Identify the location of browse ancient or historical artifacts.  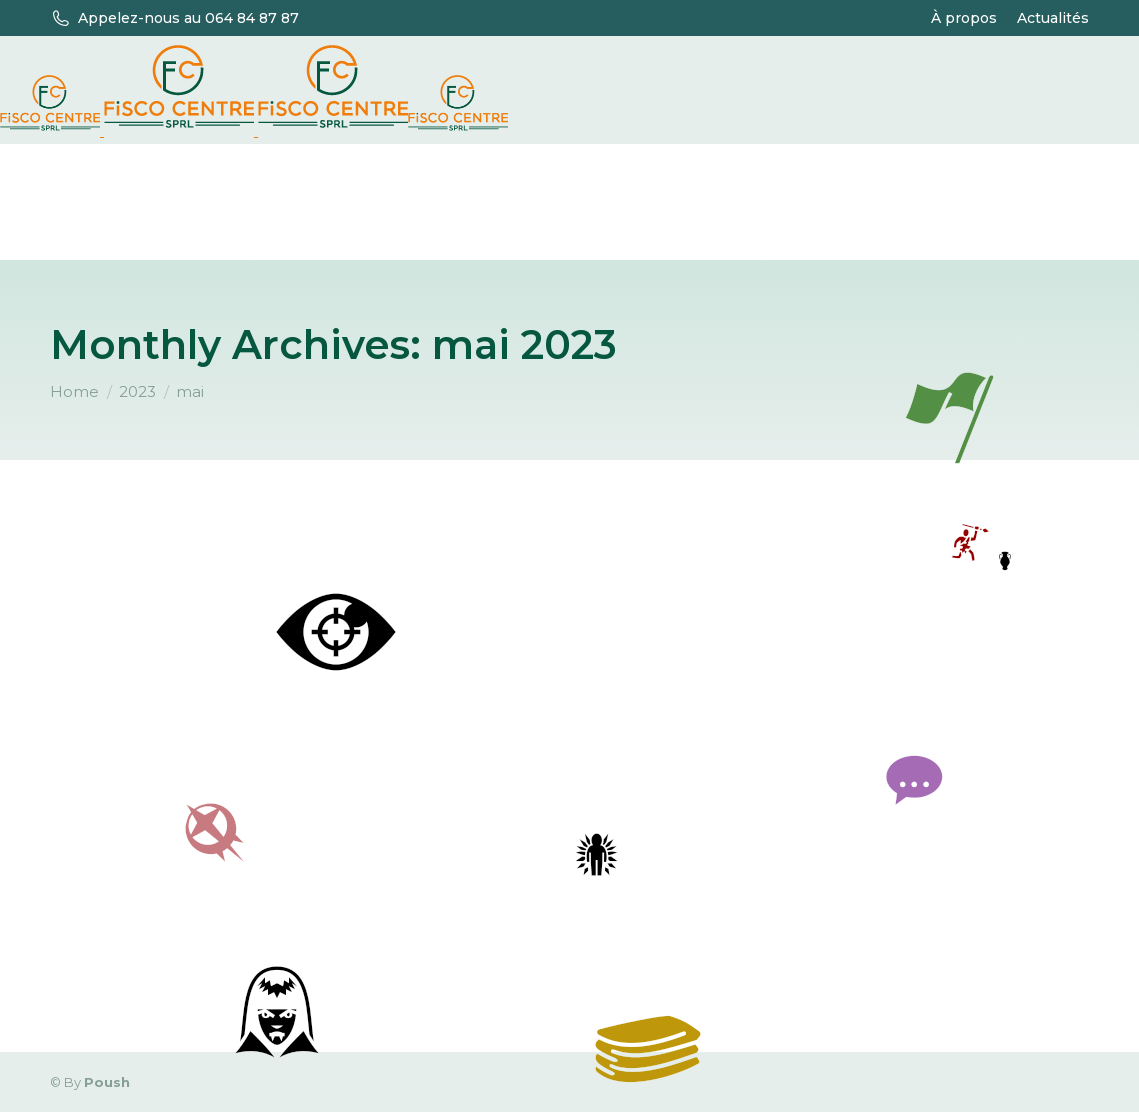
(1005, 561).